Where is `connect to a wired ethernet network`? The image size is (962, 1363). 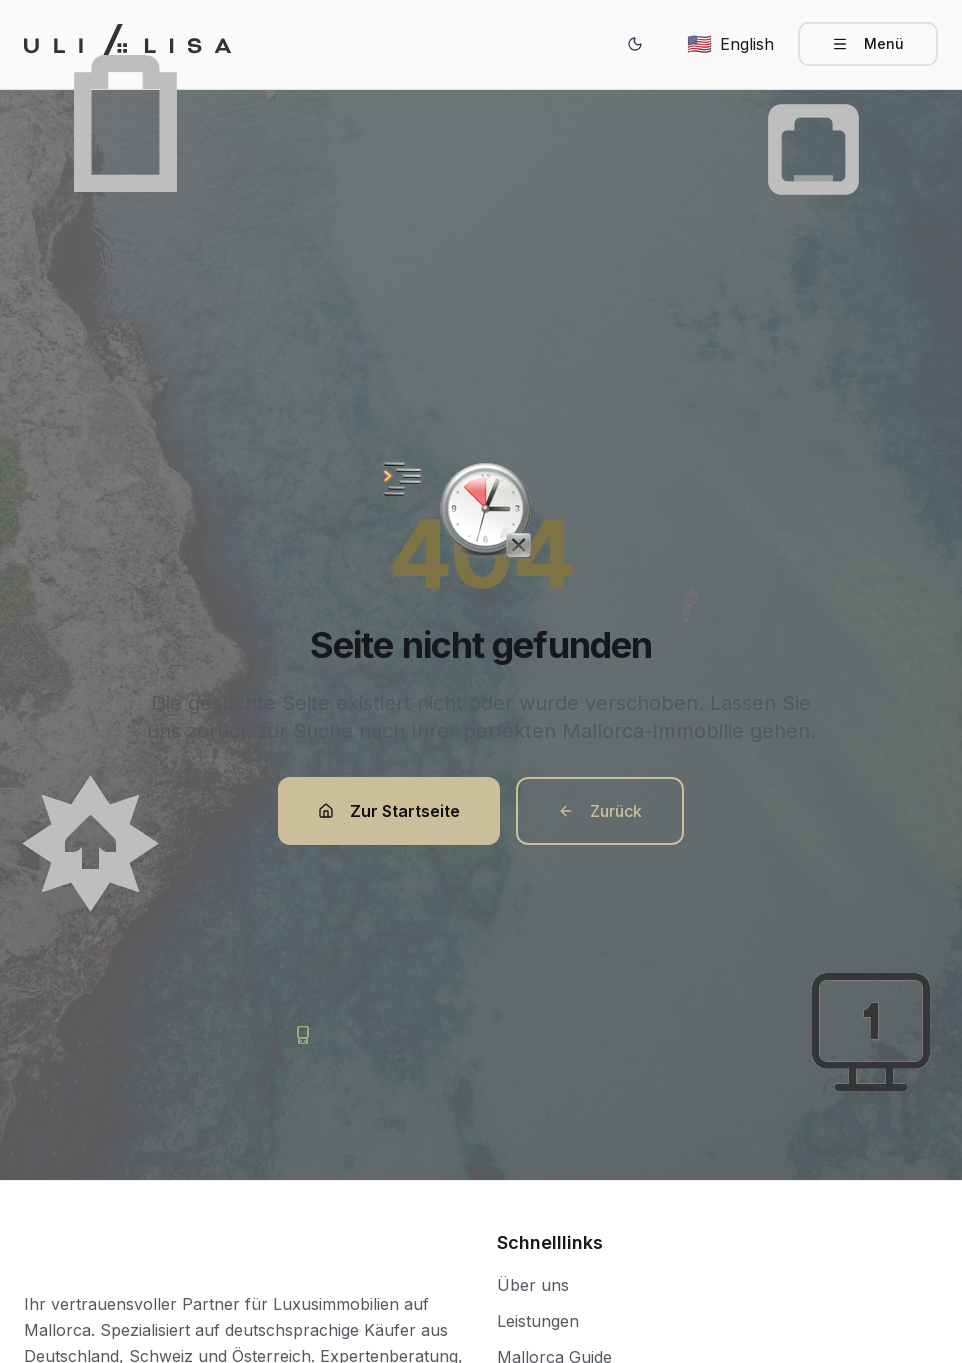
connect to a wired ethernet network is located at coordinates (813, 149).